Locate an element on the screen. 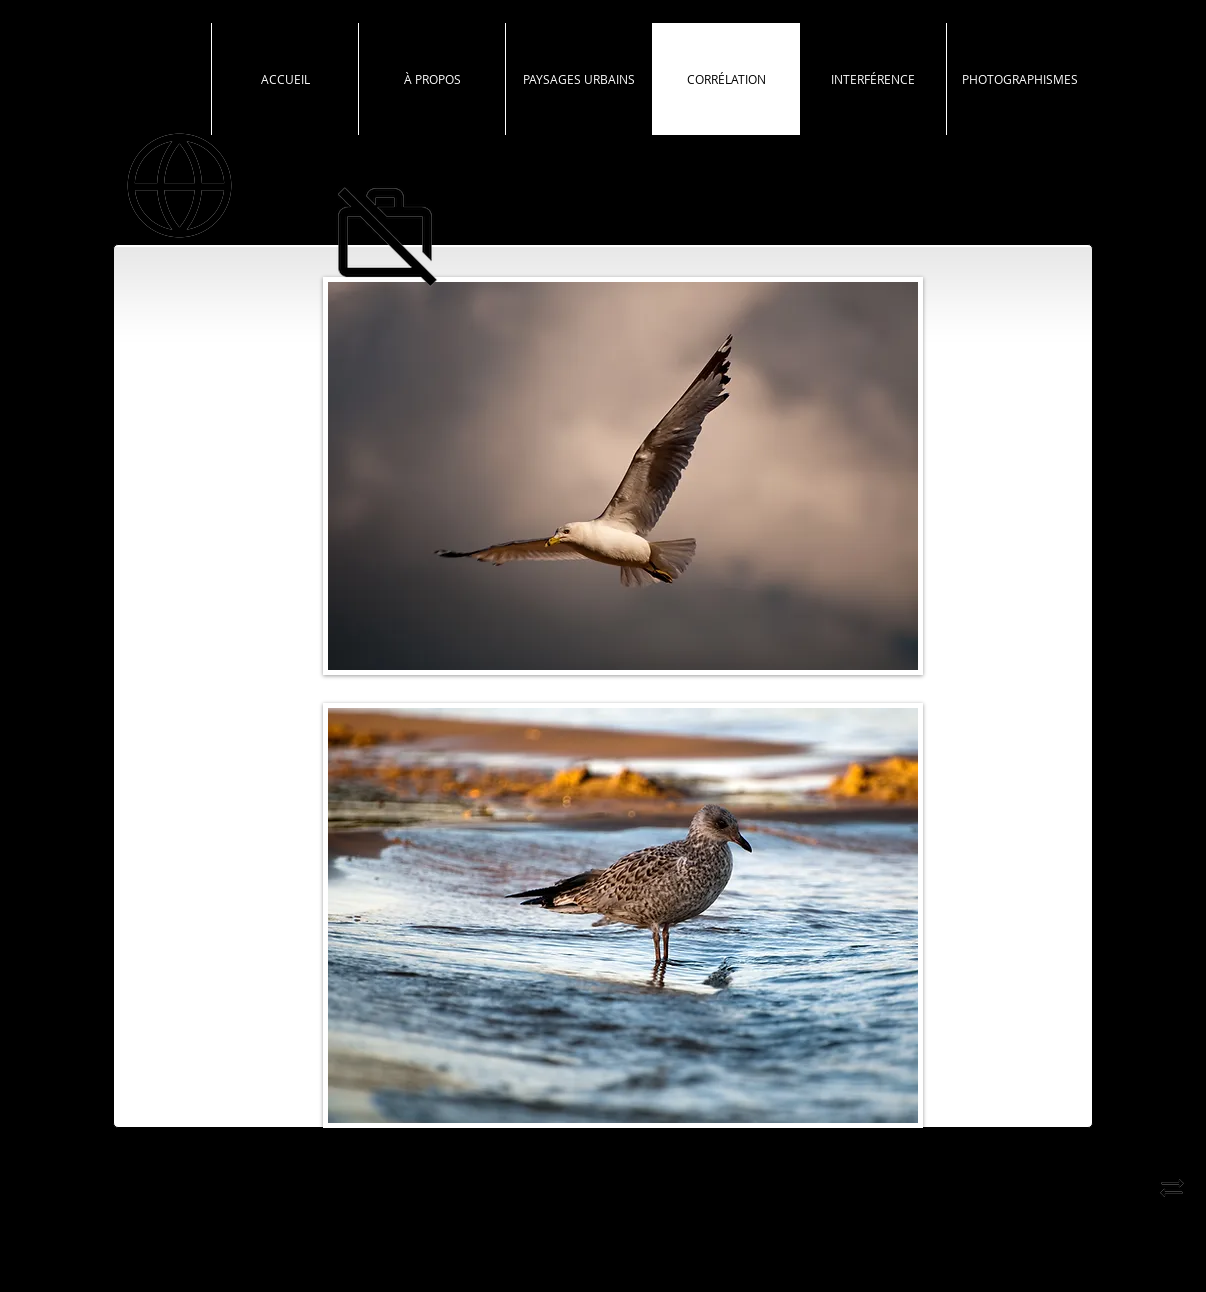 The image size is (1206, 1292). work mode disabled or unavailable is located at coordinates (385, 235).